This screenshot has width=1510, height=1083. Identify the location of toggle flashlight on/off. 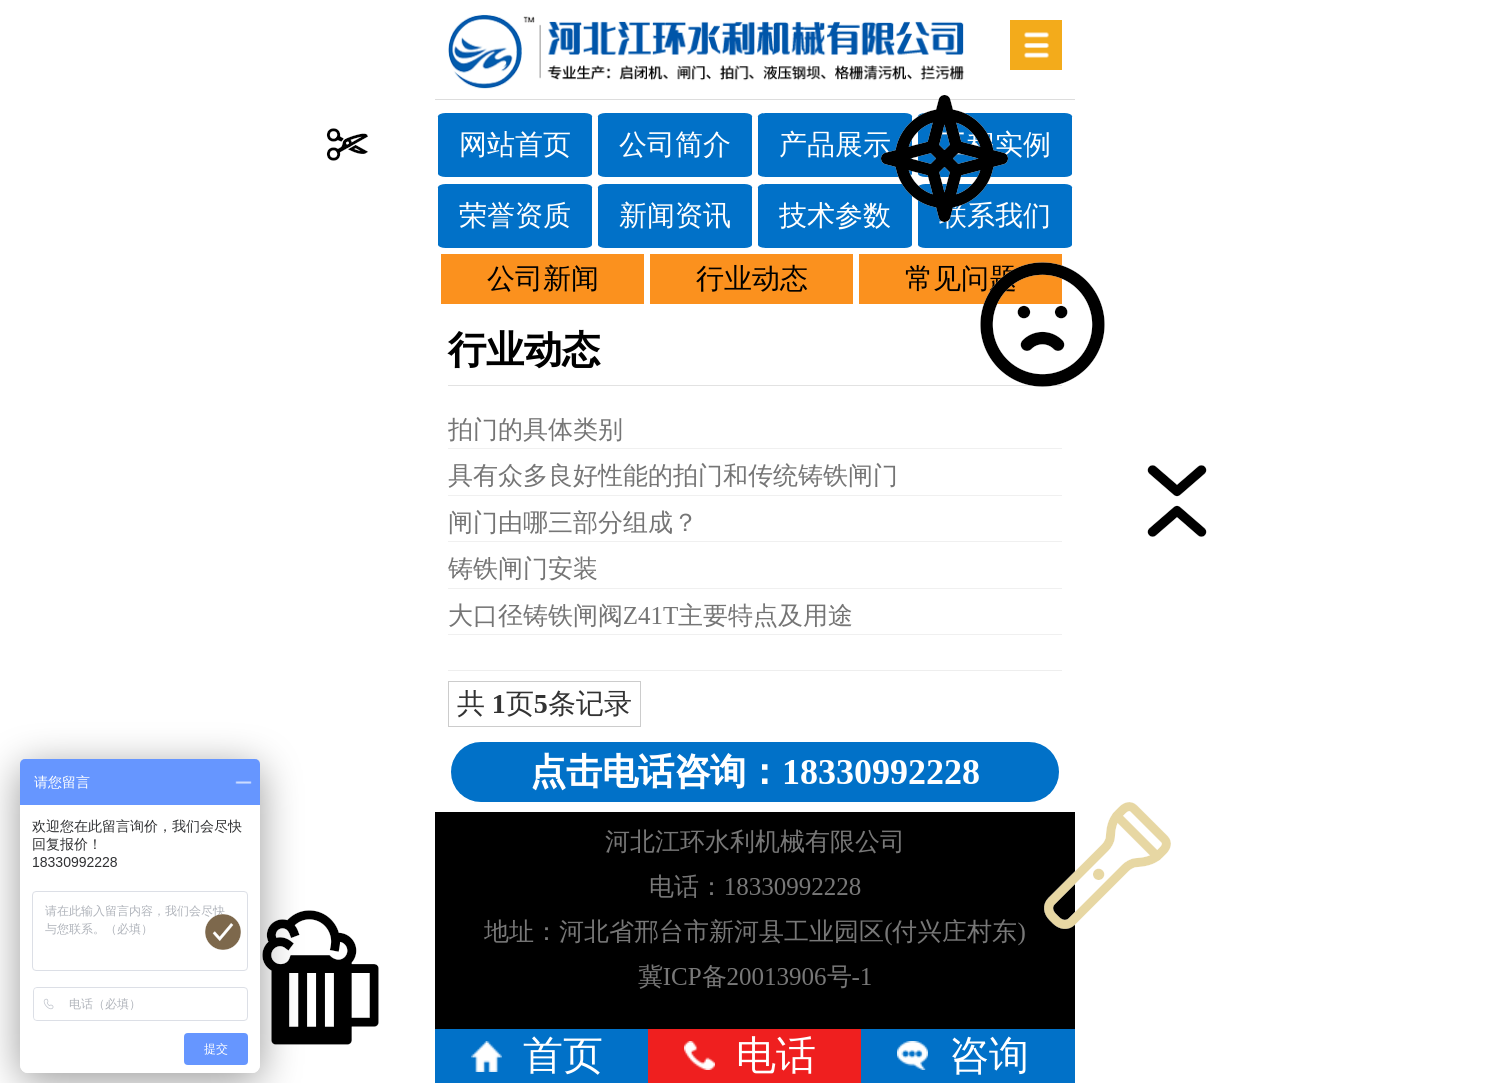
(1107, 865).